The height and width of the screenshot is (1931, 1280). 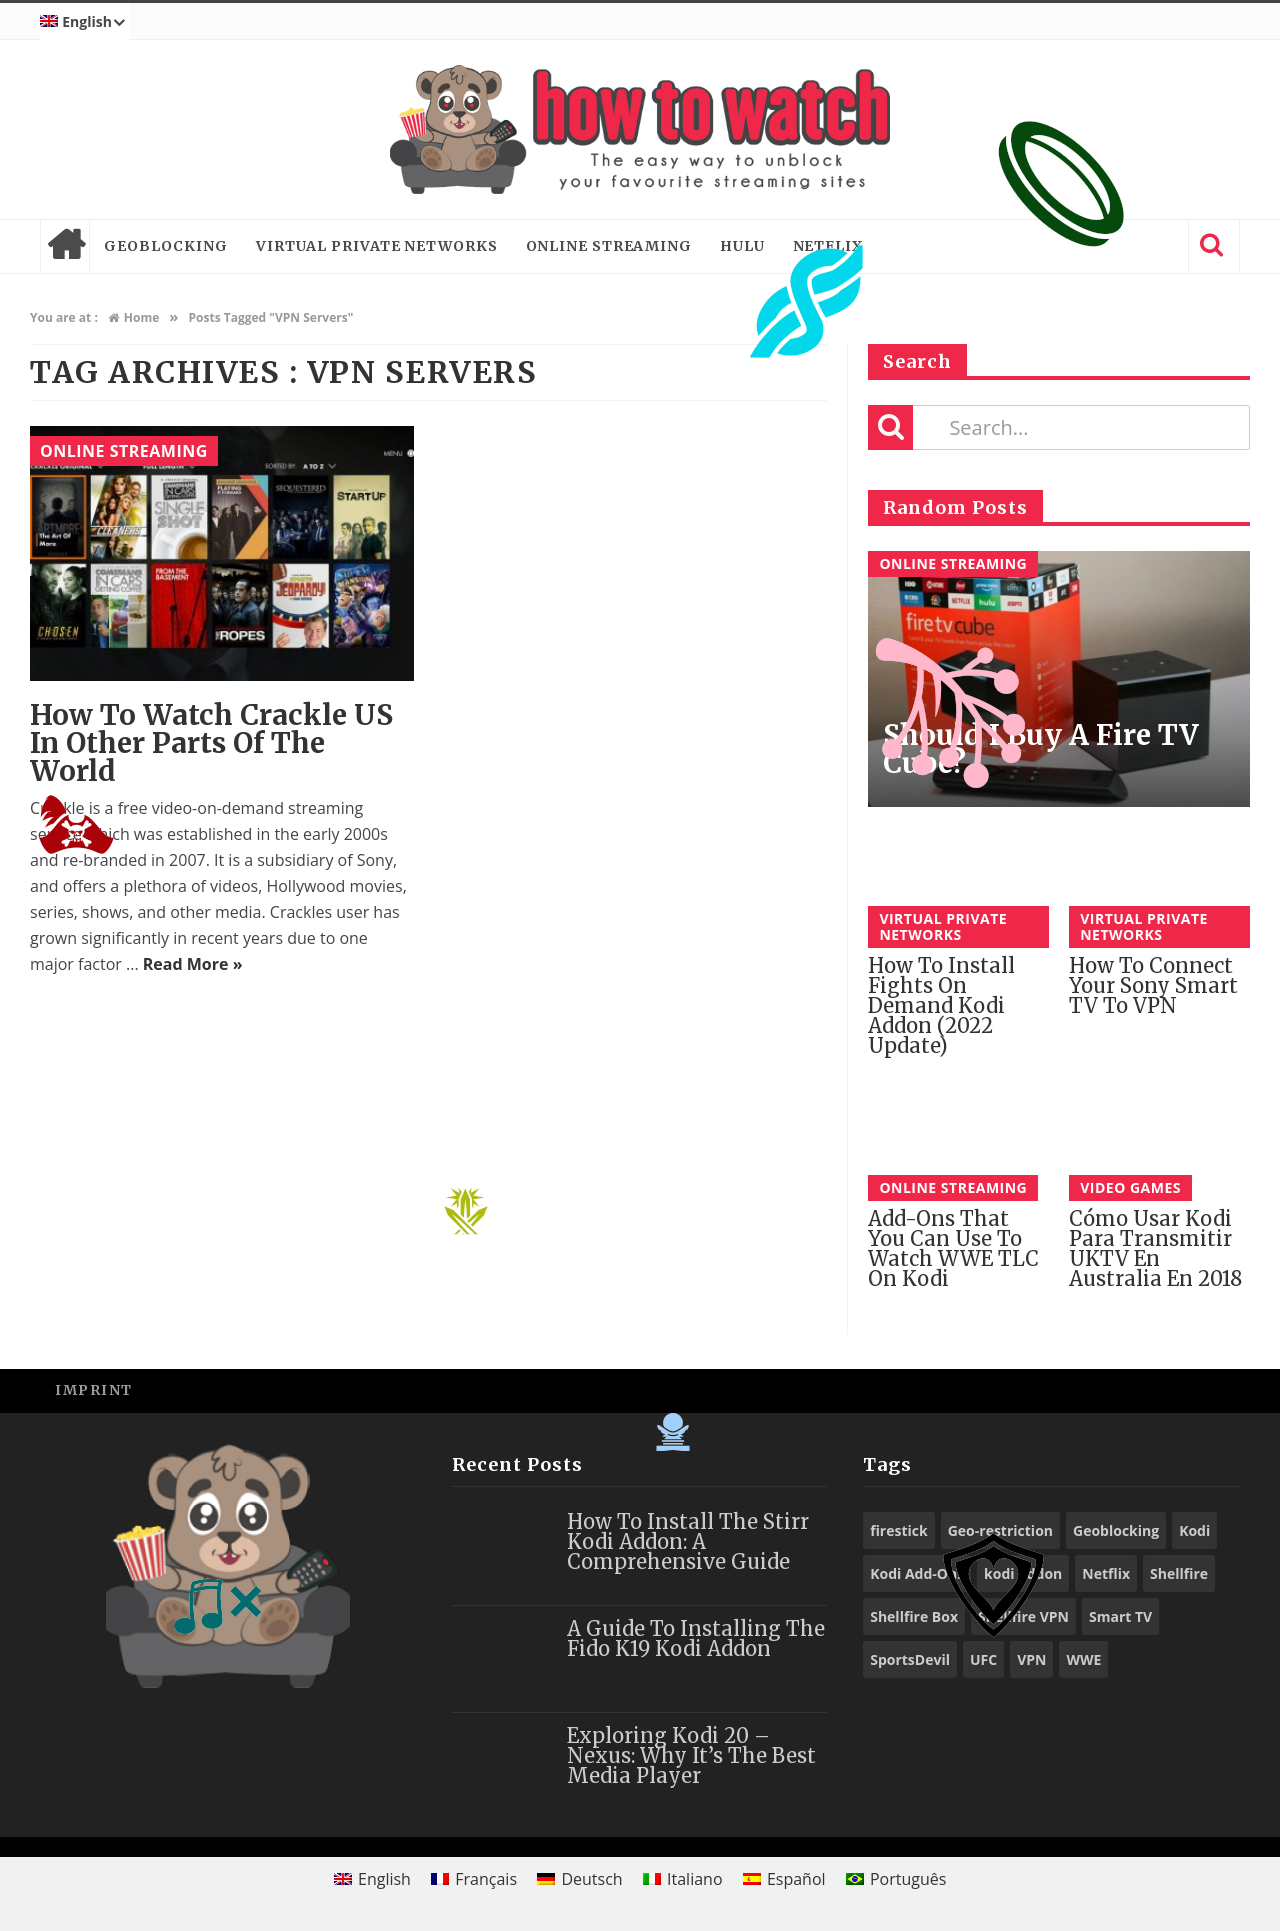 I want to click on mute music or audio, so click(x=219, y=1601).